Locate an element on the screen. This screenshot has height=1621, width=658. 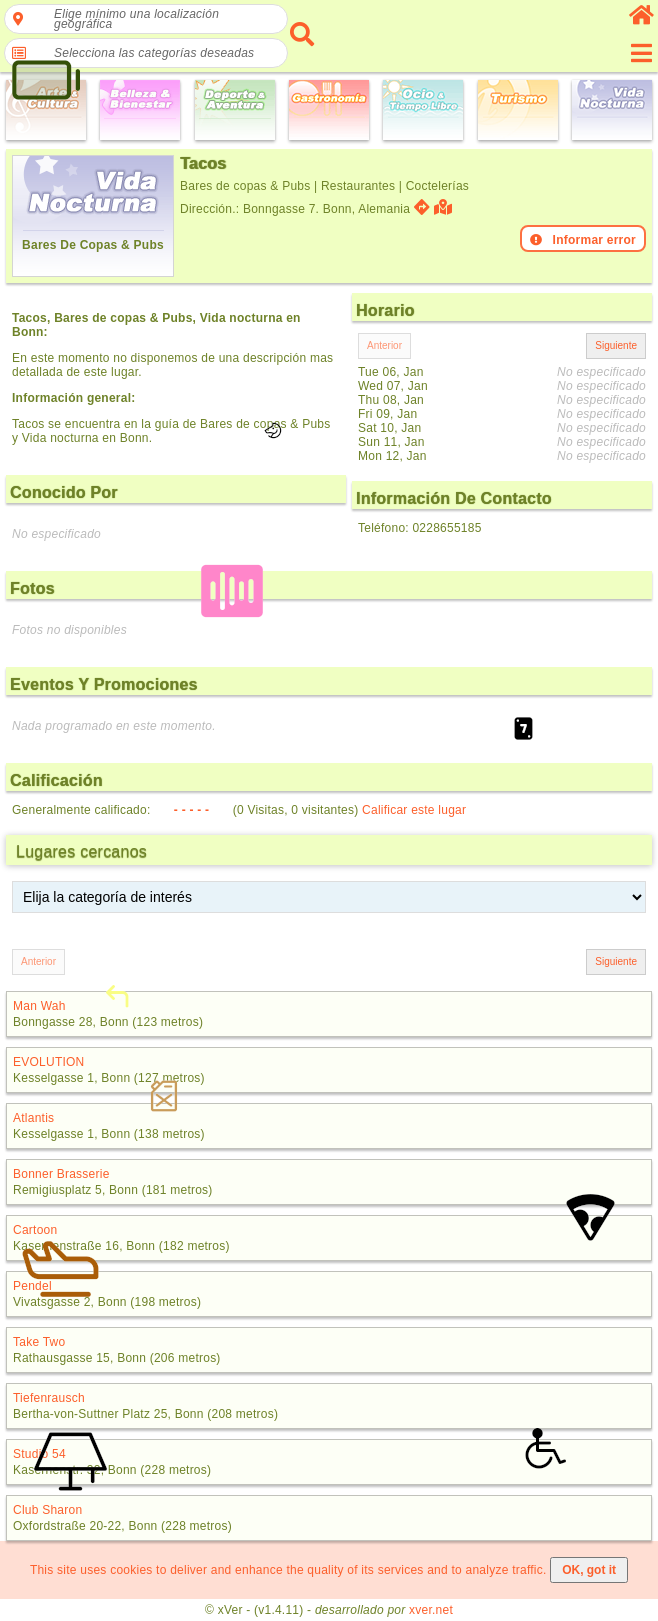
go back to previous screen is located at coordinates (118, 997).